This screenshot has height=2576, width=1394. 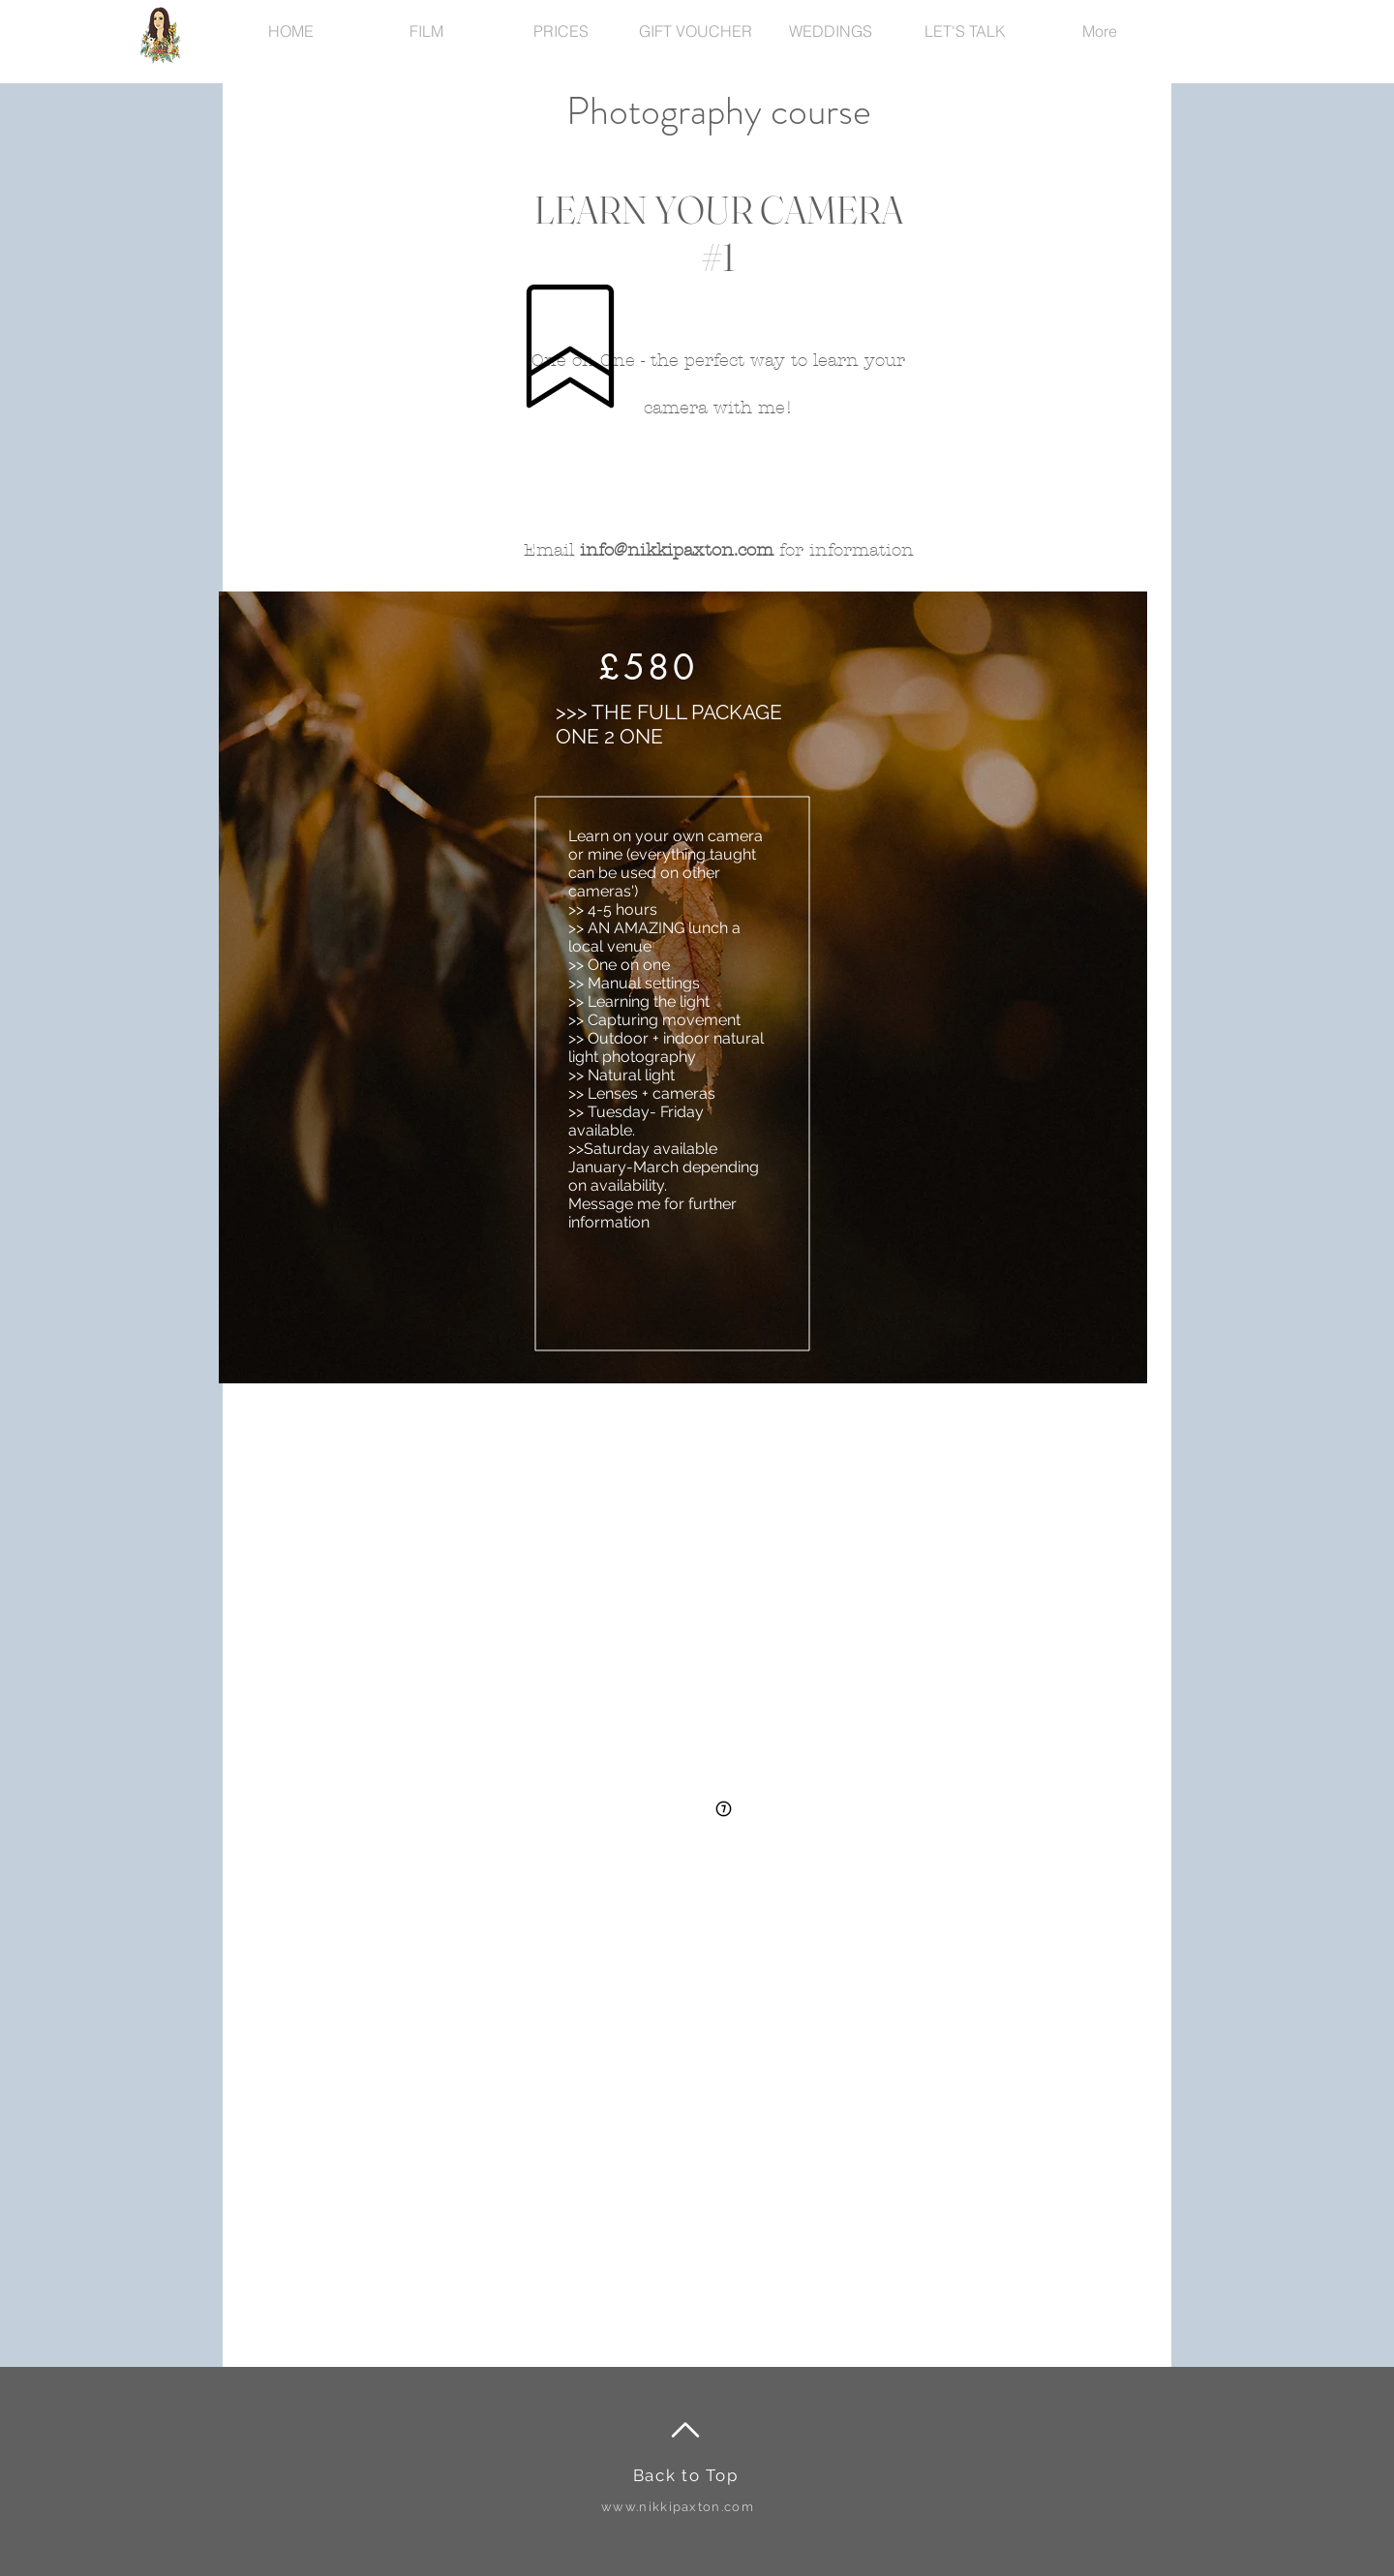 What do you see at coordinates (723, 1808) in the screenshot?
I see `indicates step 7 in a multi-step process` at bounding box center [723, 1808].